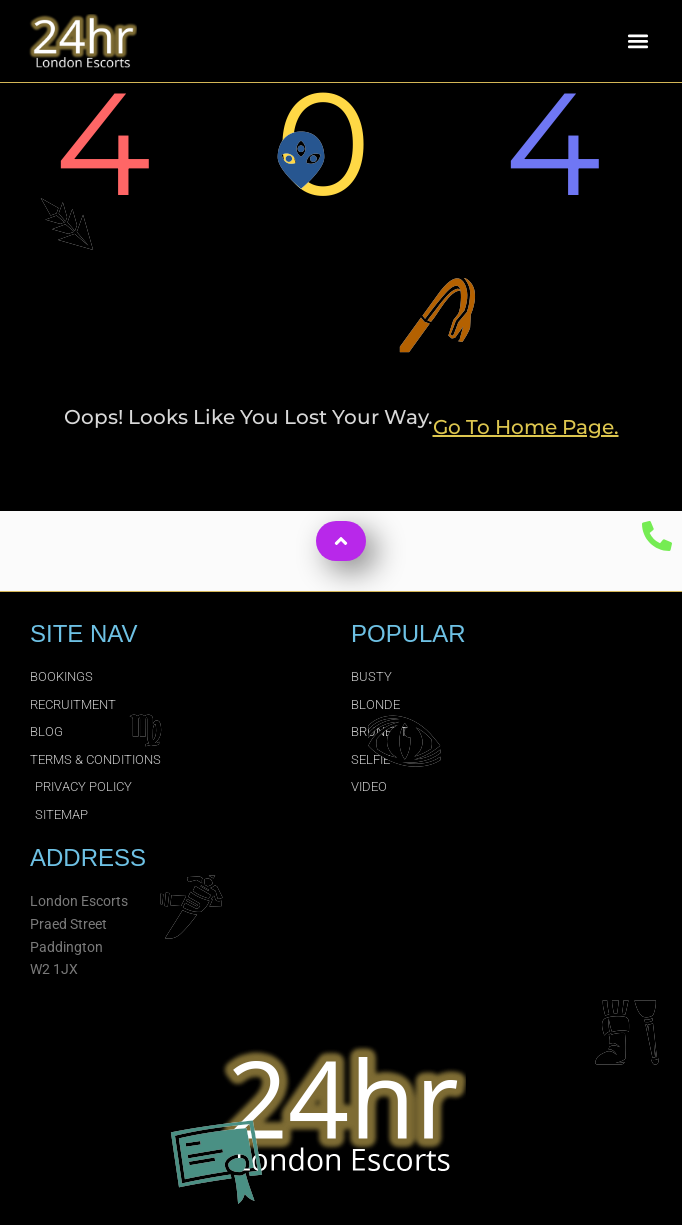 The width and height of the screenshot is (682, 1225). Describe the element at coordinates (404, 741) in the screenshot. I see `indicates a stealth or hidden status in gameplay` at that location.